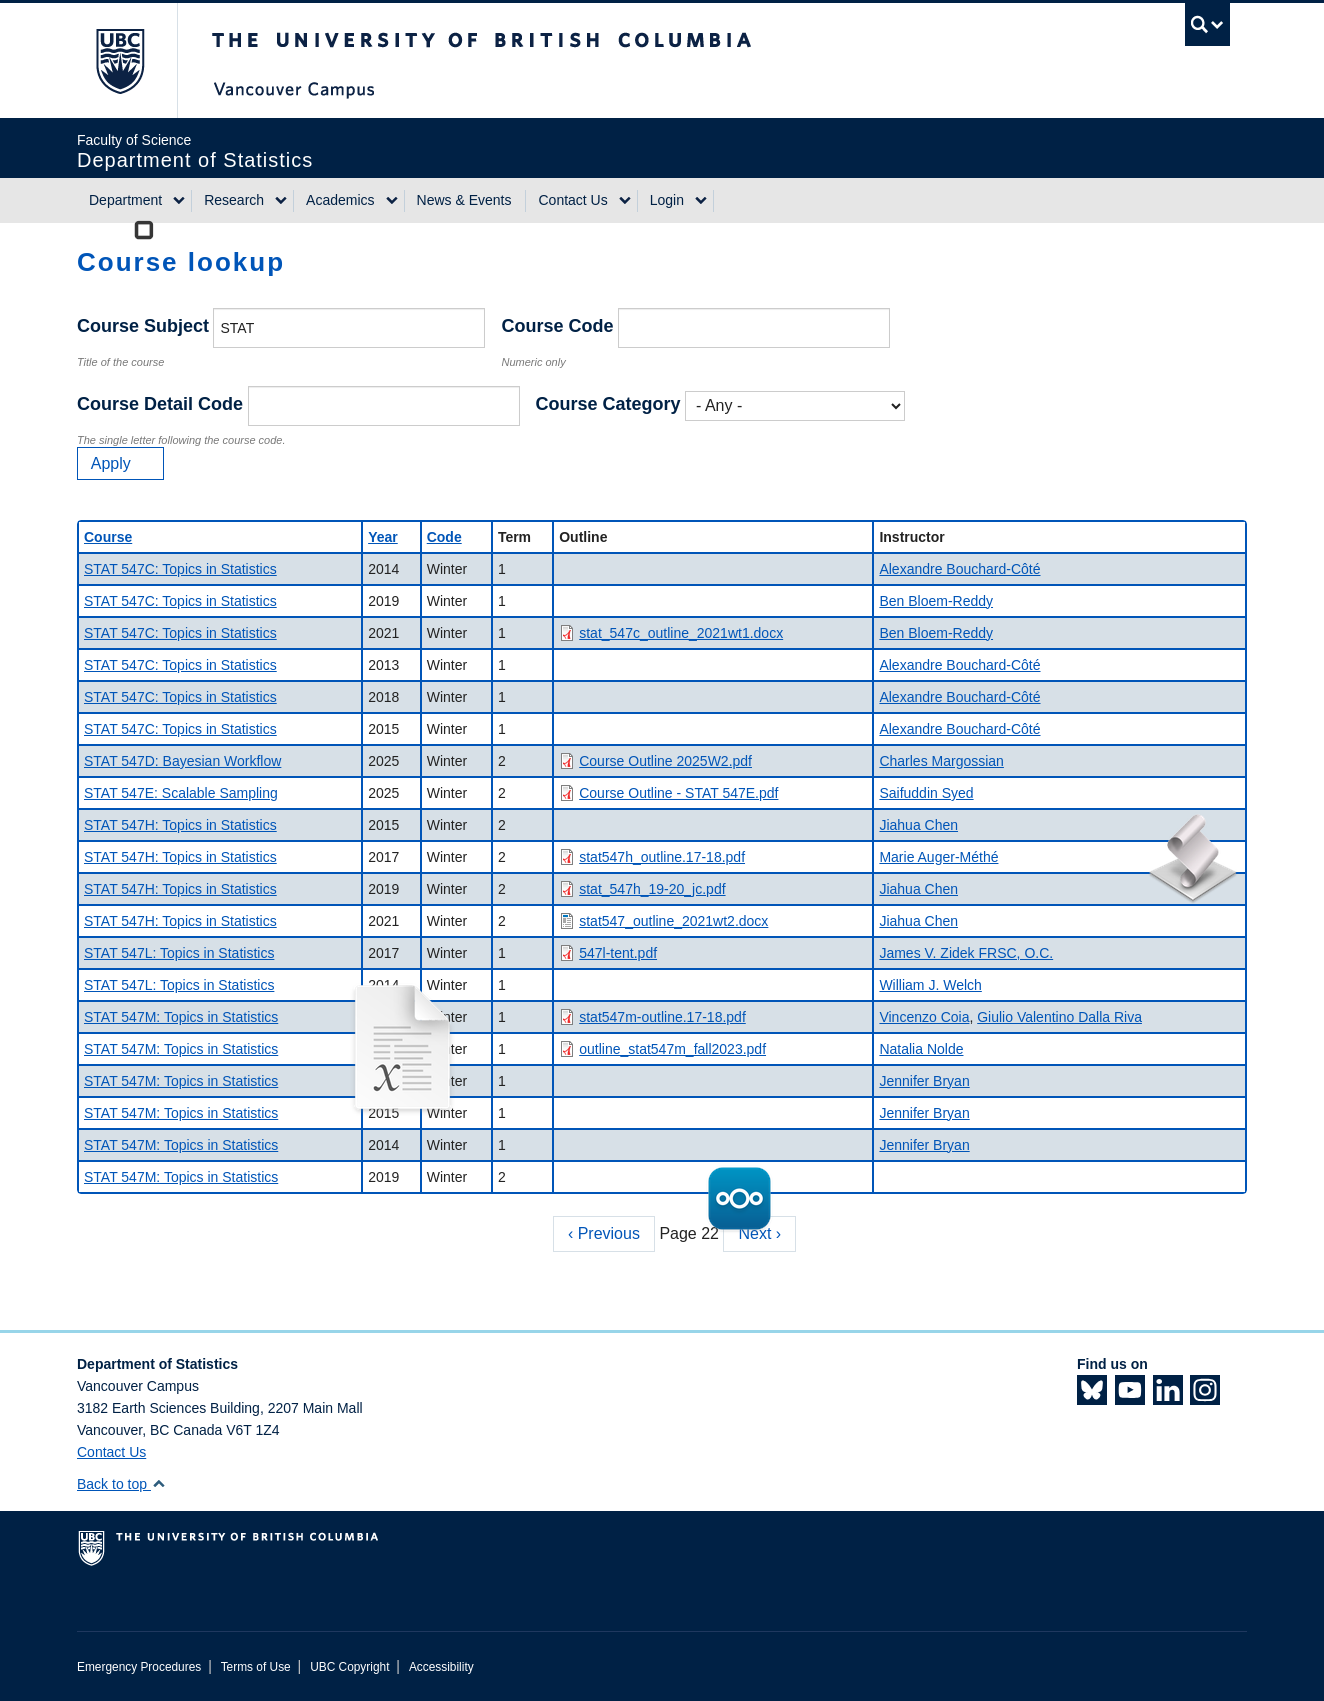 This screenshot has height=1701, width=1324. Describe the element at coordinates (1192, 857) in the screenshot. I see `access the script menu application` at that location.